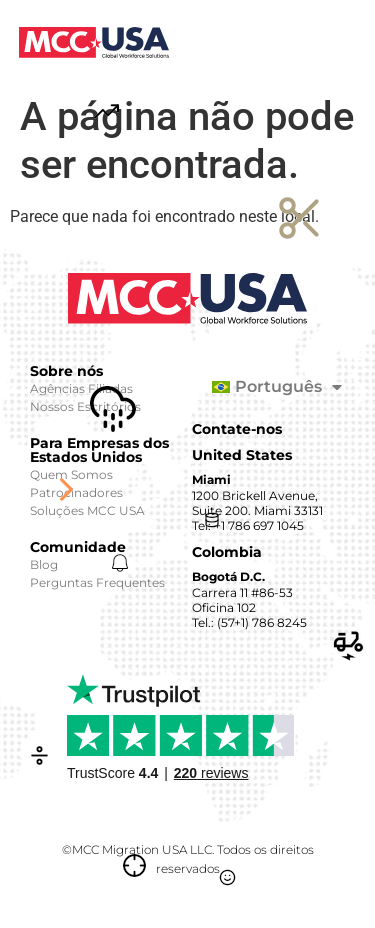  What do you see at coordinates (113, 409) in the screenshot?
I see `indicates light rain or drizzle in weather forecast` at bounding box center [113, 409].